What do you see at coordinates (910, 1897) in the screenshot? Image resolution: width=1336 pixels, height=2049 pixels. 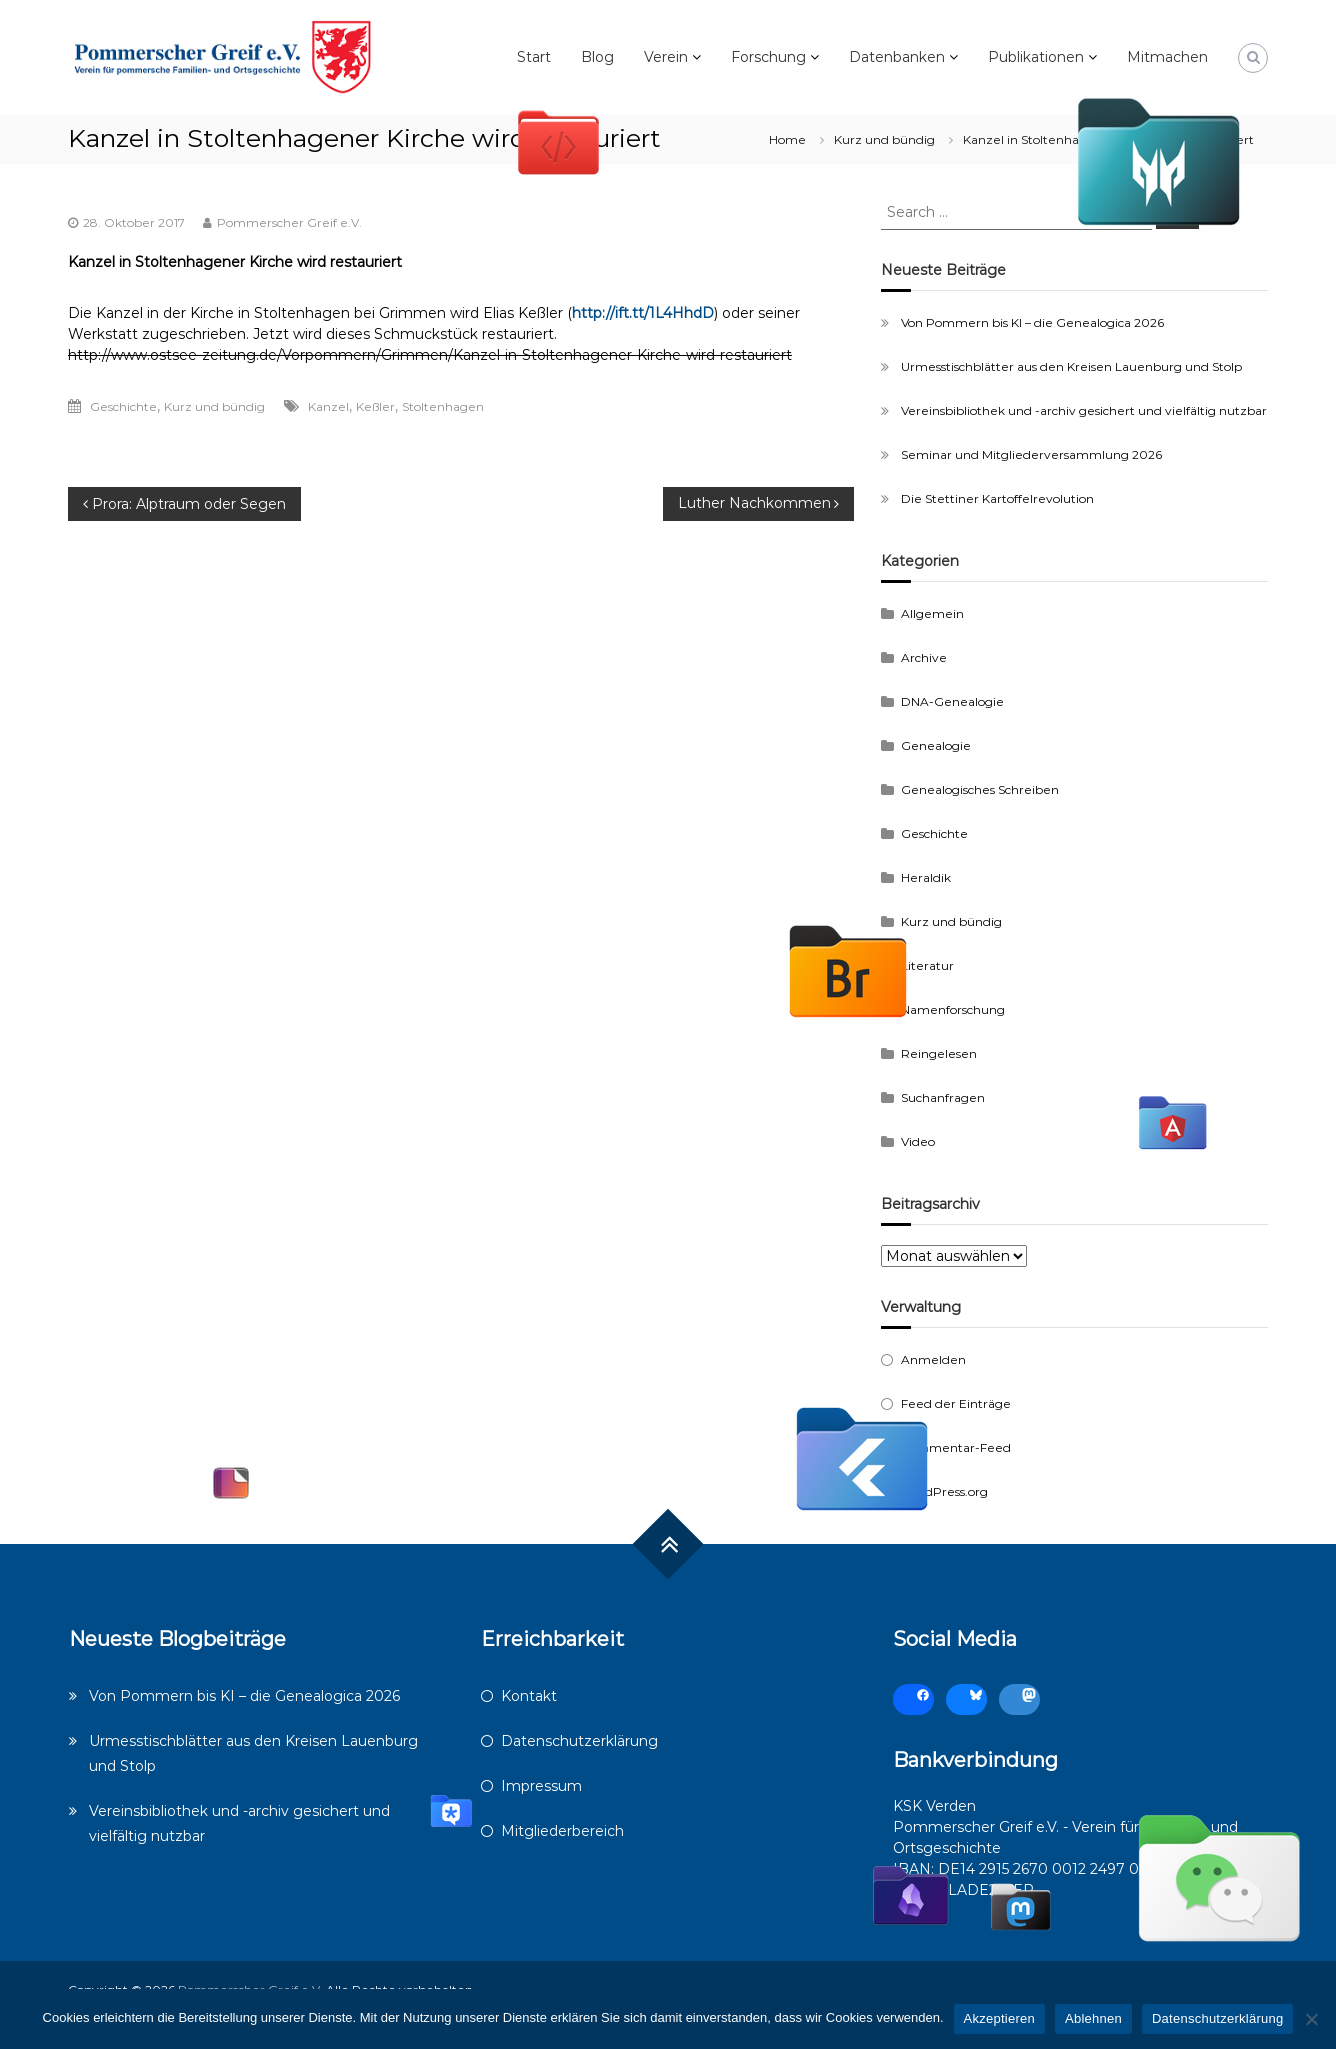 I see `open obsidian vault folder` at bounding box center [910, 1897].